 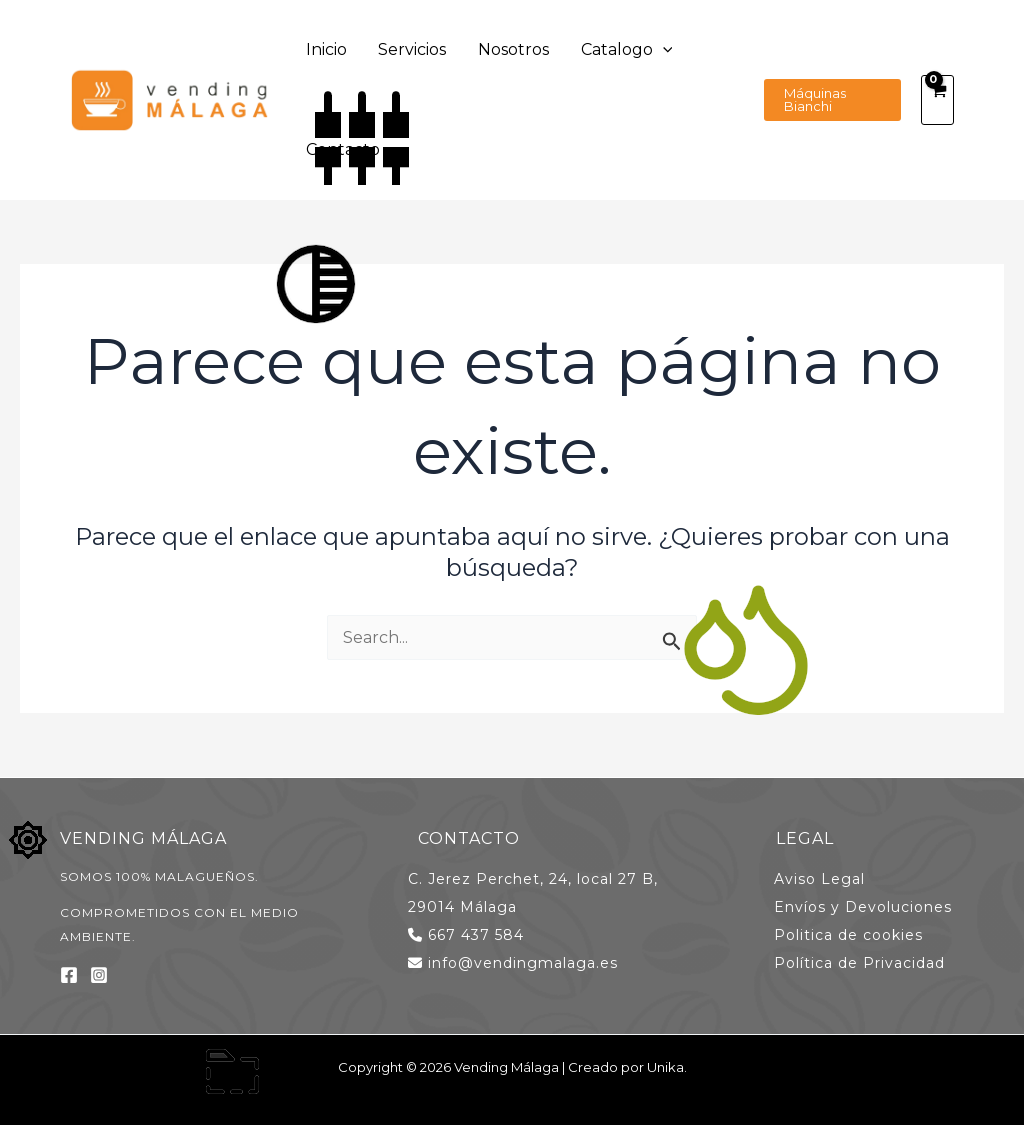 What do you see at coordinates (28, 840) in the screenshot?
I see `increase screen brightness` at bounding box center [28, 840].